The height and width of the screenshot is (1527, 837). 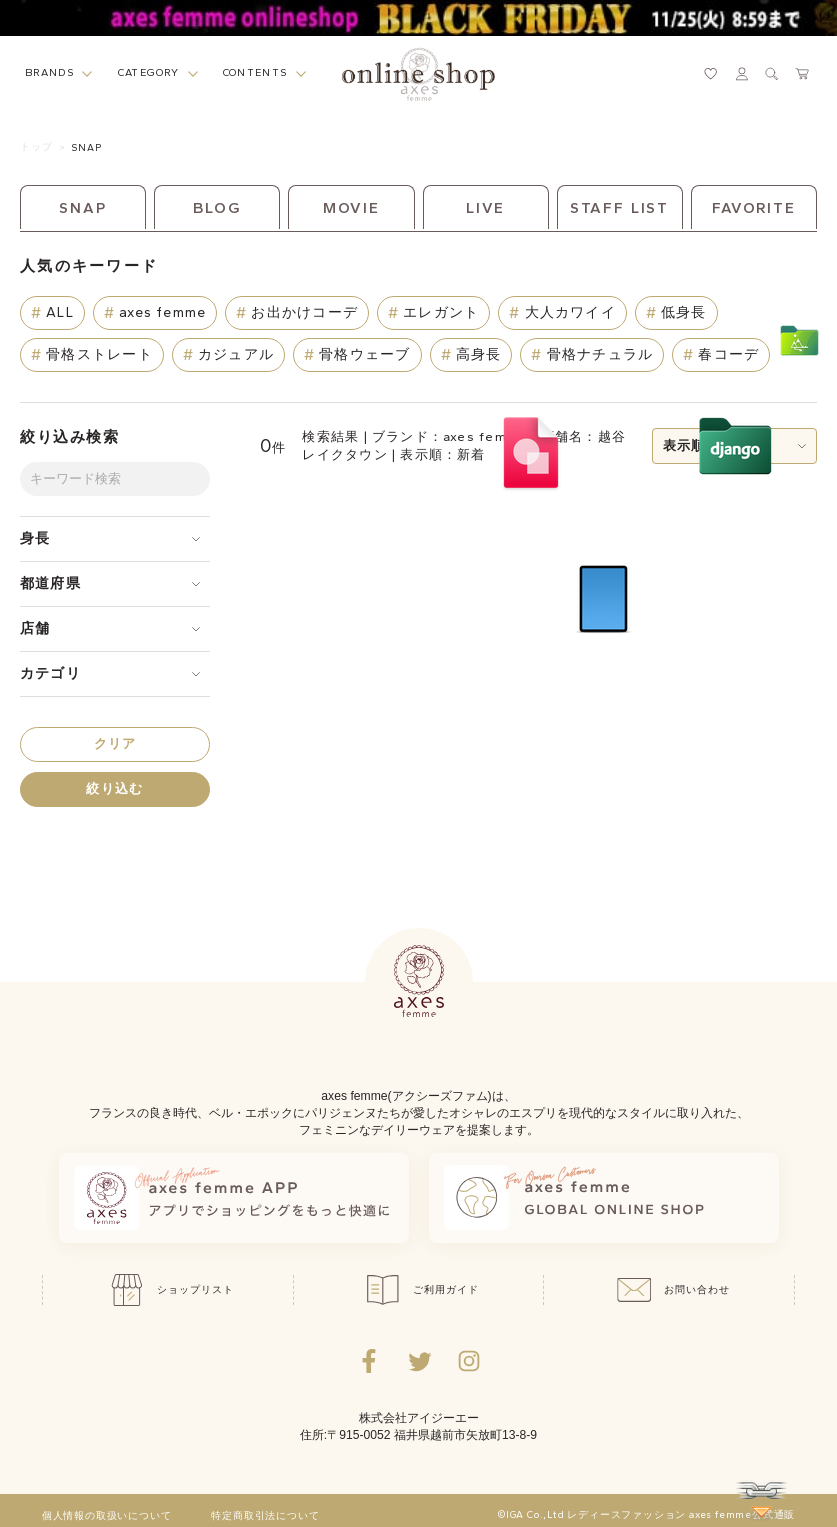 I want to click on insert a hyperlink into content, so click(x=761, y=1494).